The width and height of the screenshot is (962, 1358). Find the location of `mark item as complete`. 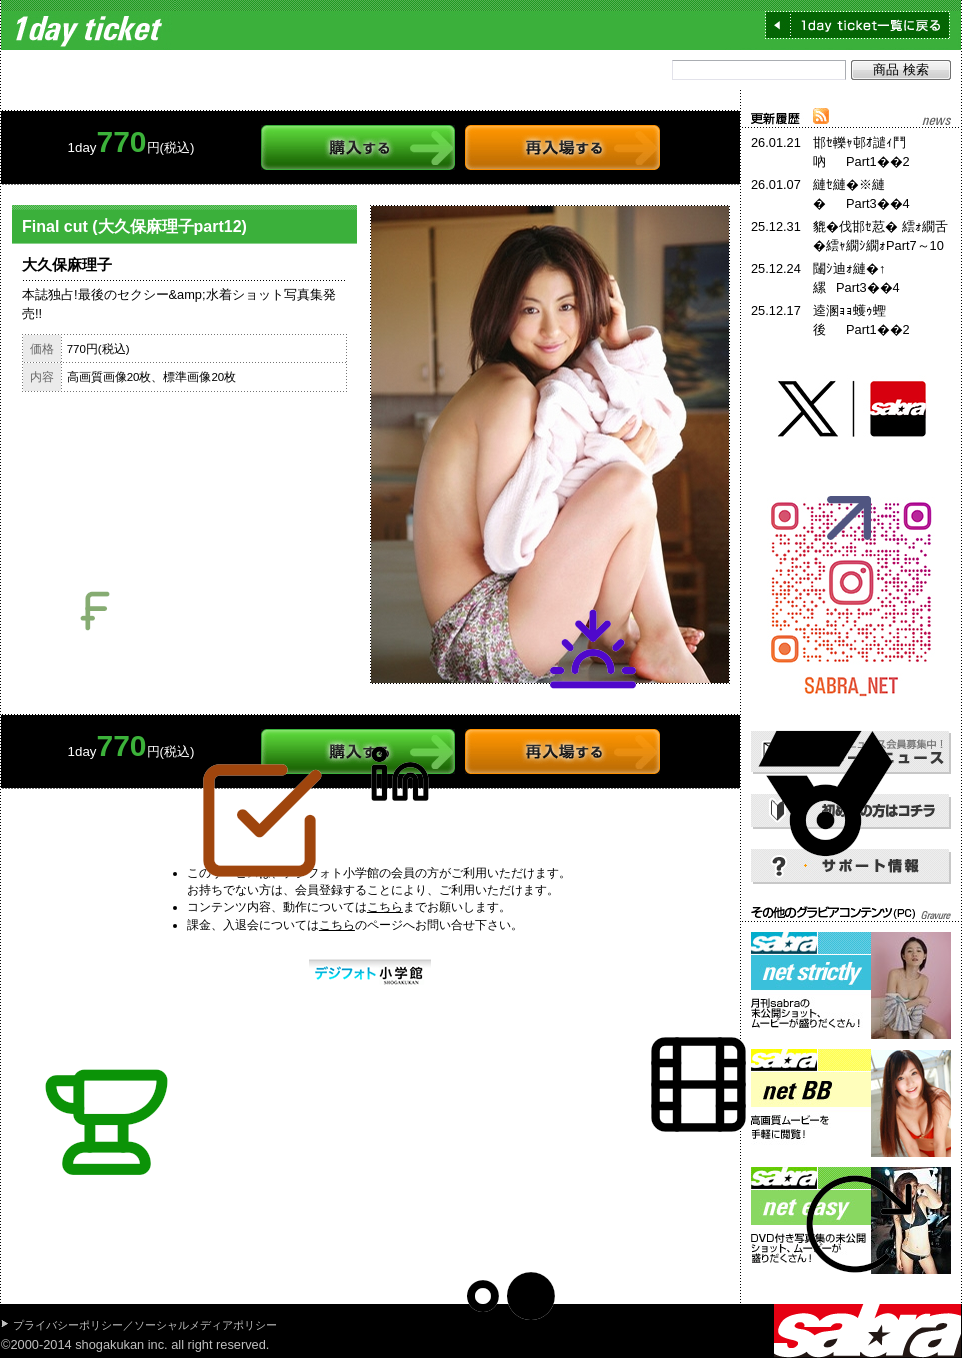

mark item as complete is located at coordinates (259, 820).